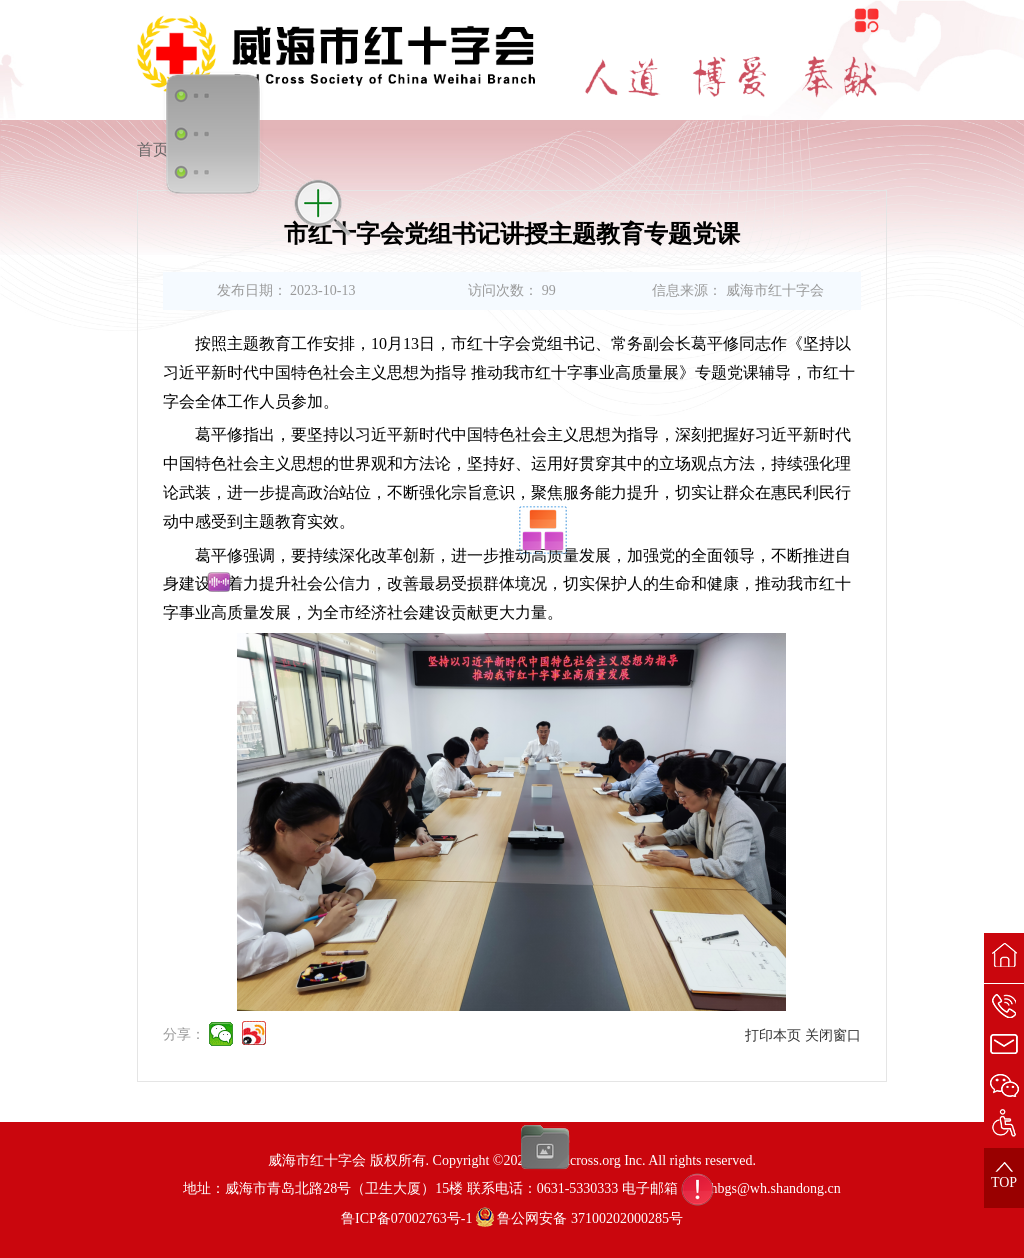 The height and width of the screenshot is (1258, 1024). Describe the element at coordinates (545, 1147) in the screenshot. I see `open your pictures folder` at that location.